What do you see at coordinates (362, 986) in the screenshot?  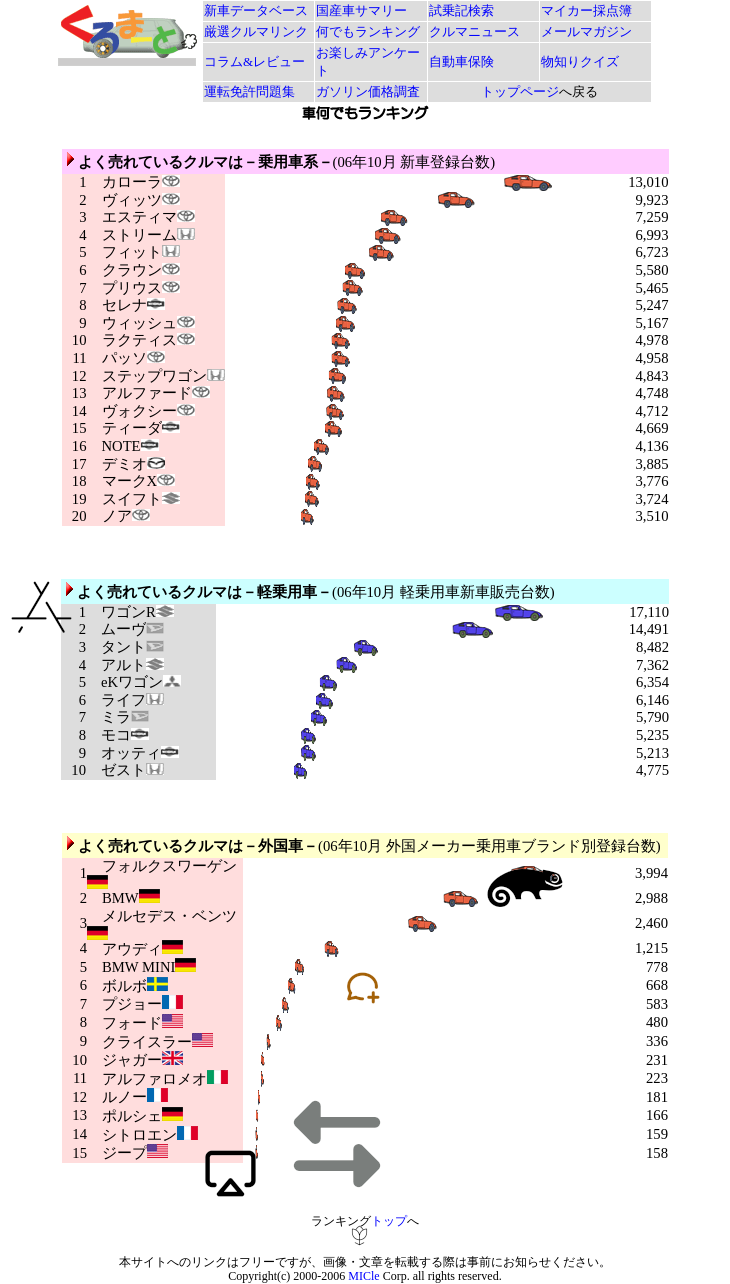 I see `start a new conversation` at bounding box center [362, 986].